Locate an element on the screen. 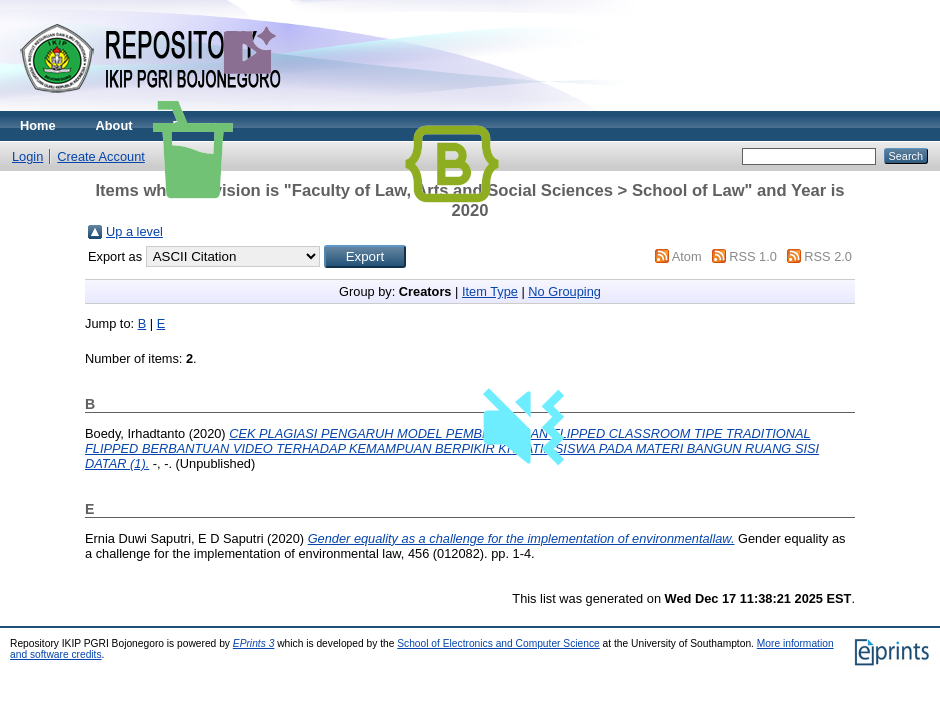 This screenshot has height=721, width=940. mute sound and enable vibrate mode is located at coordinates (526, 427).